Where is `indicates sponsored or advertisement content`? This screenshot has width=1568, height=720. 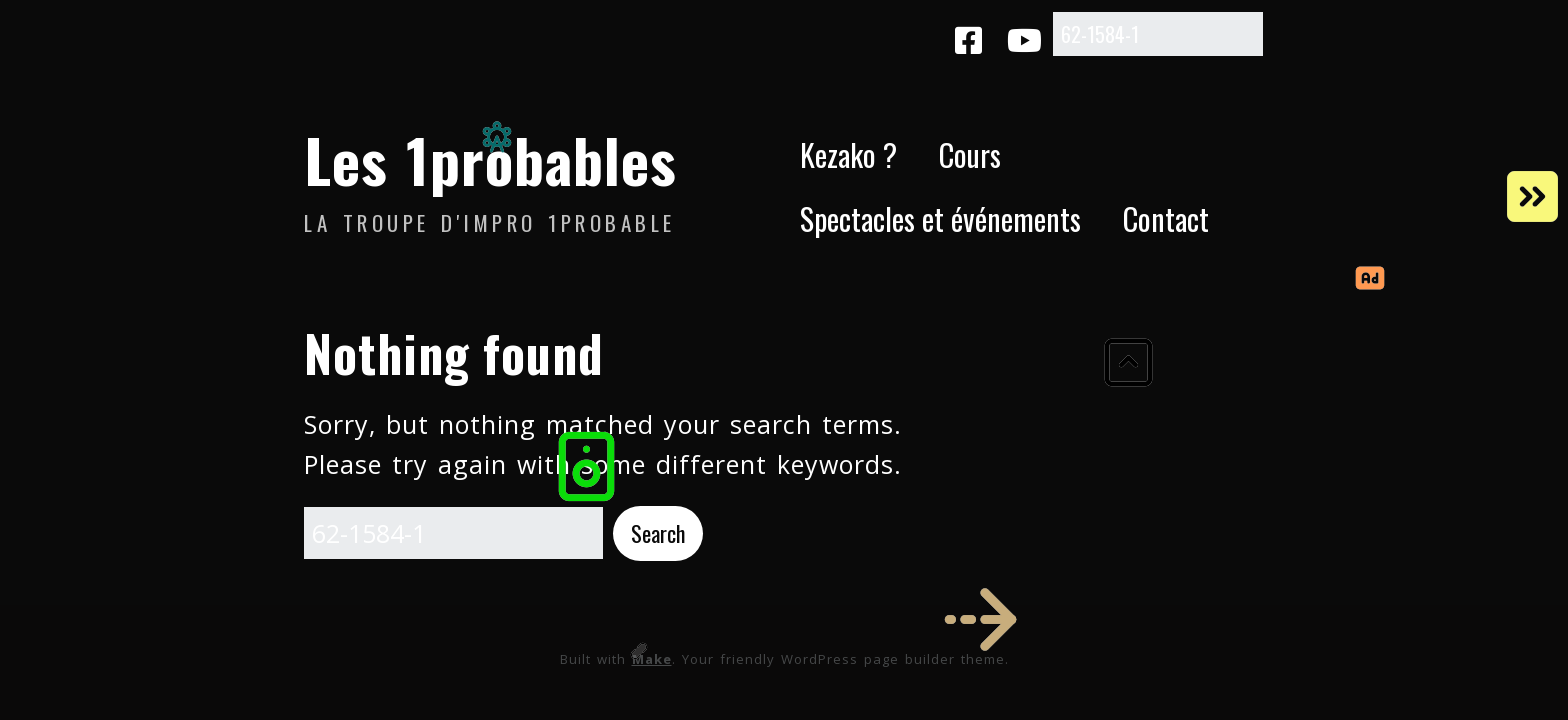 indicates sponsored or advertisement content is located at coordinates (1370, 278).